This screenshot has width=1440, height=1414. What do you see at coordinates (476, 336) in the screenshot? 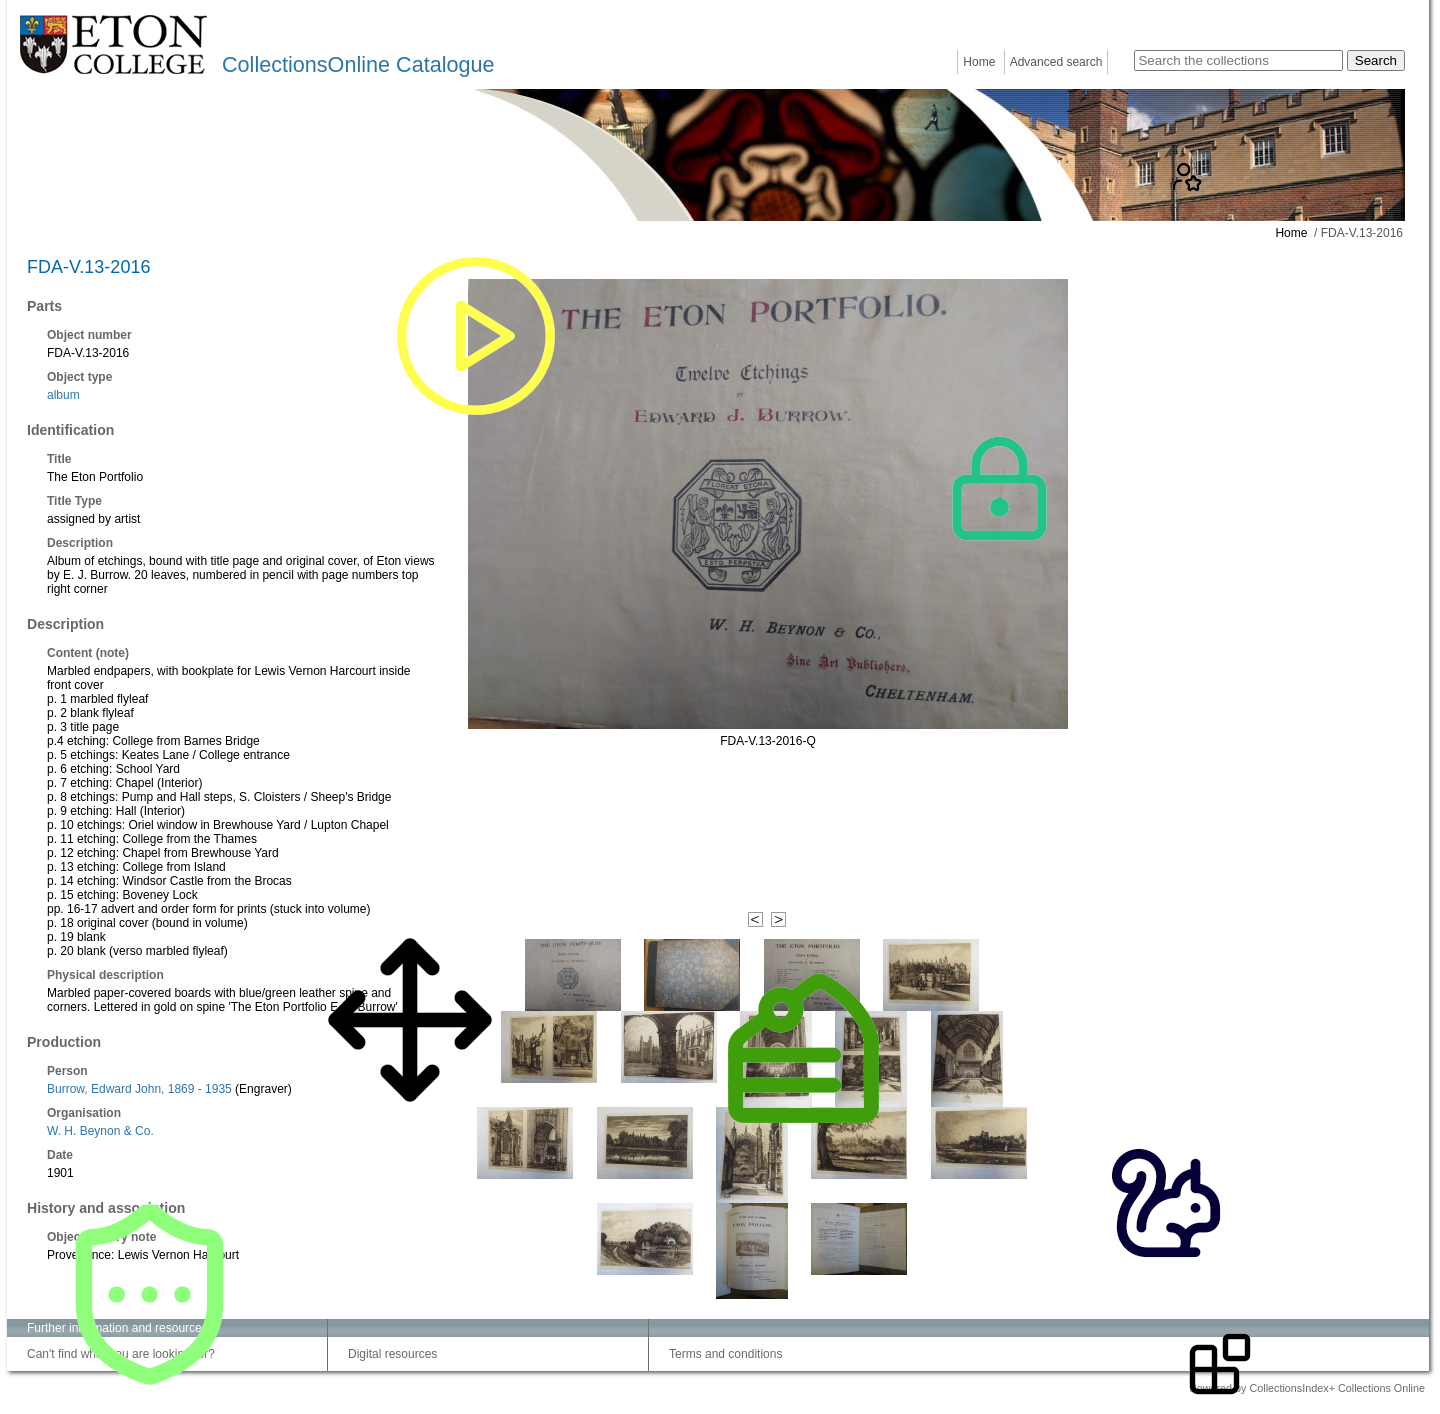
I see `play media or video content` at bounding box center [476, 336].